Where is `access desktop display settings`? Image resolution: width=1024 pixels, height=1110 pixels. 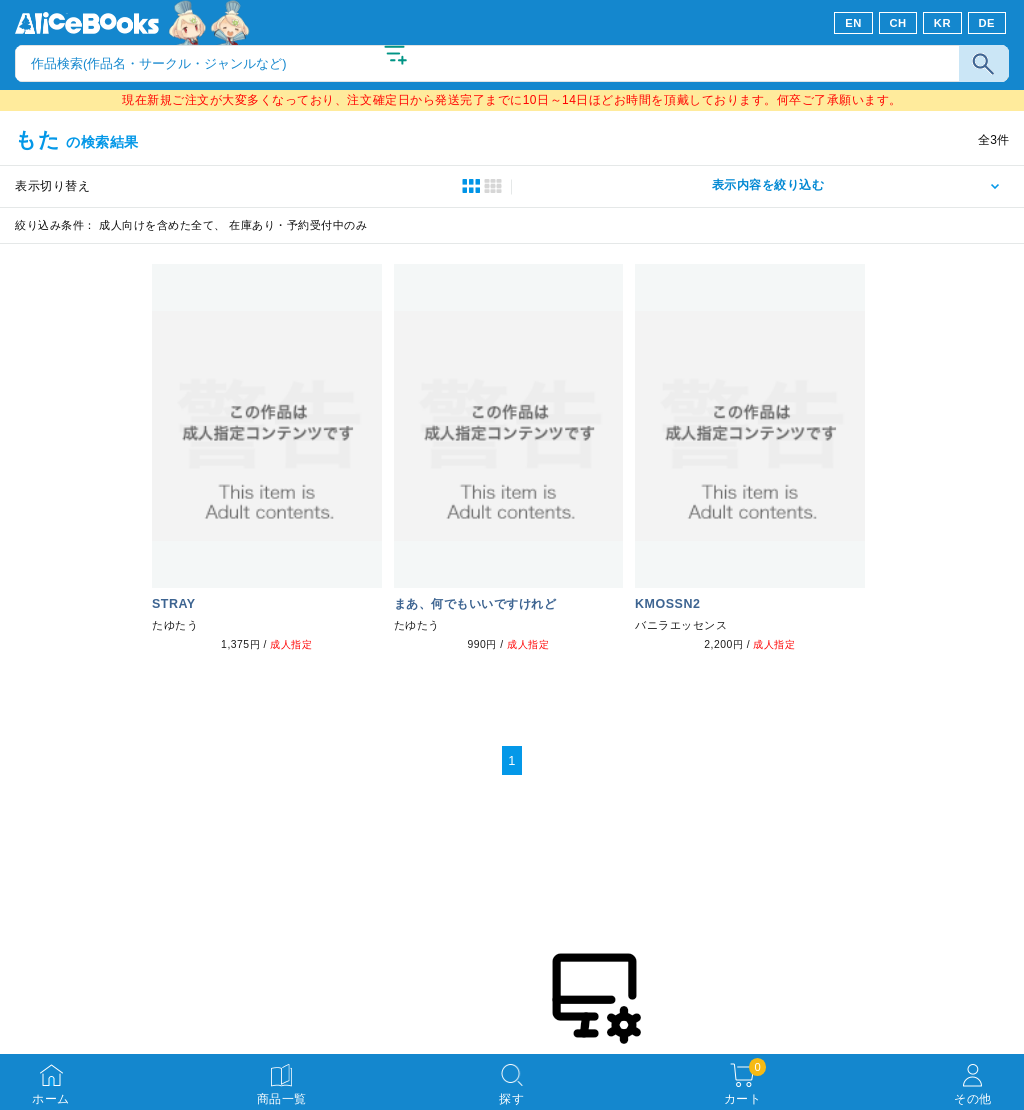 access desktop display settings is located at coordinates (594, 995).